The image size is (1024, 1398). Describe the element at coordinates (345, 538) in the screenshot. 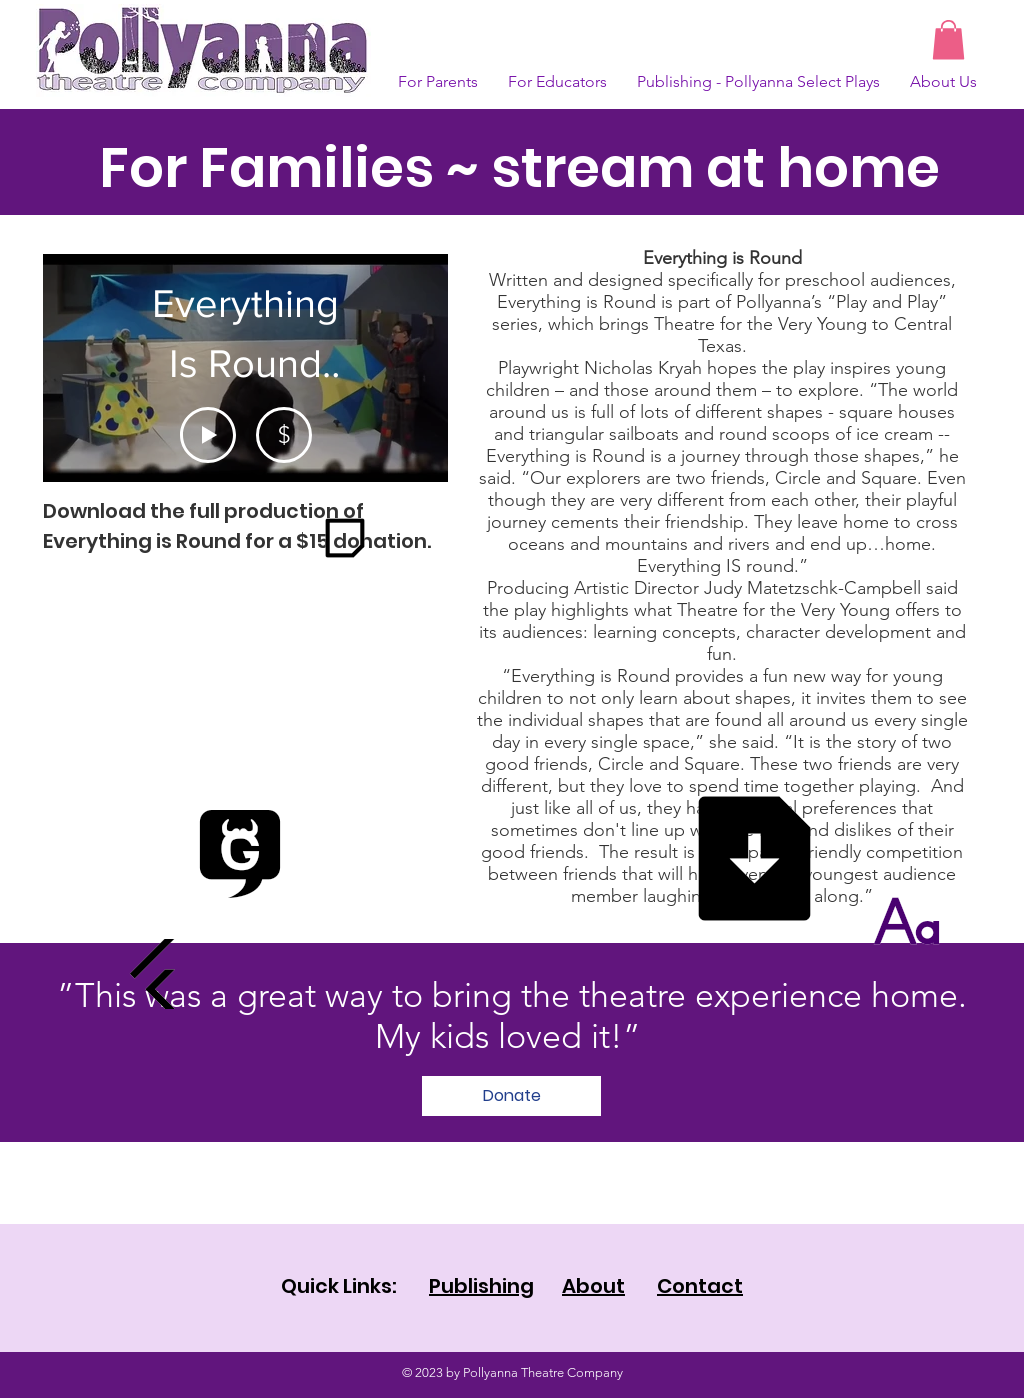

I see `create a new sticky note` at that location.